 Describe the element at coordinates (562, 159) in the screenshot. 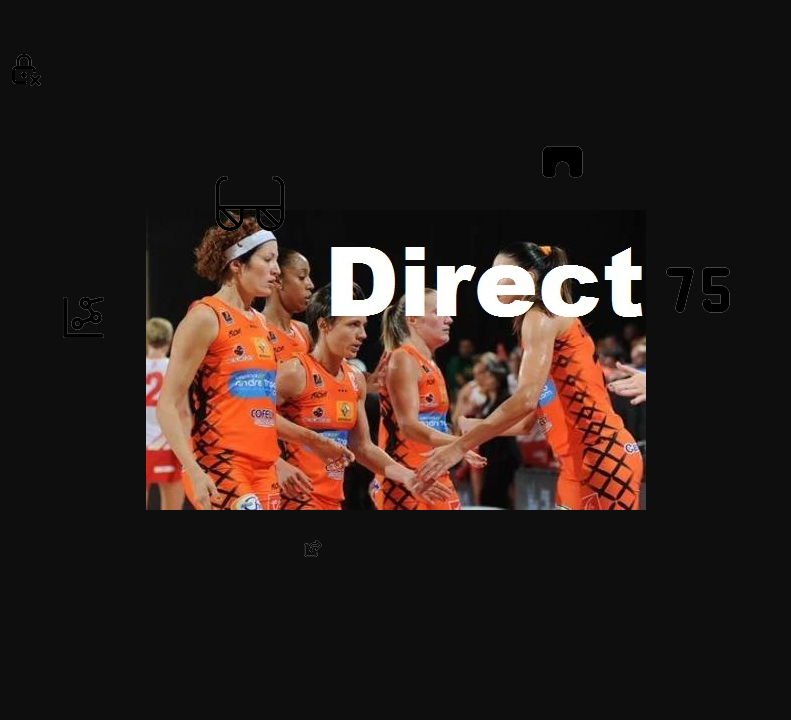

I see `view bridge or infrastructure information` at that location.